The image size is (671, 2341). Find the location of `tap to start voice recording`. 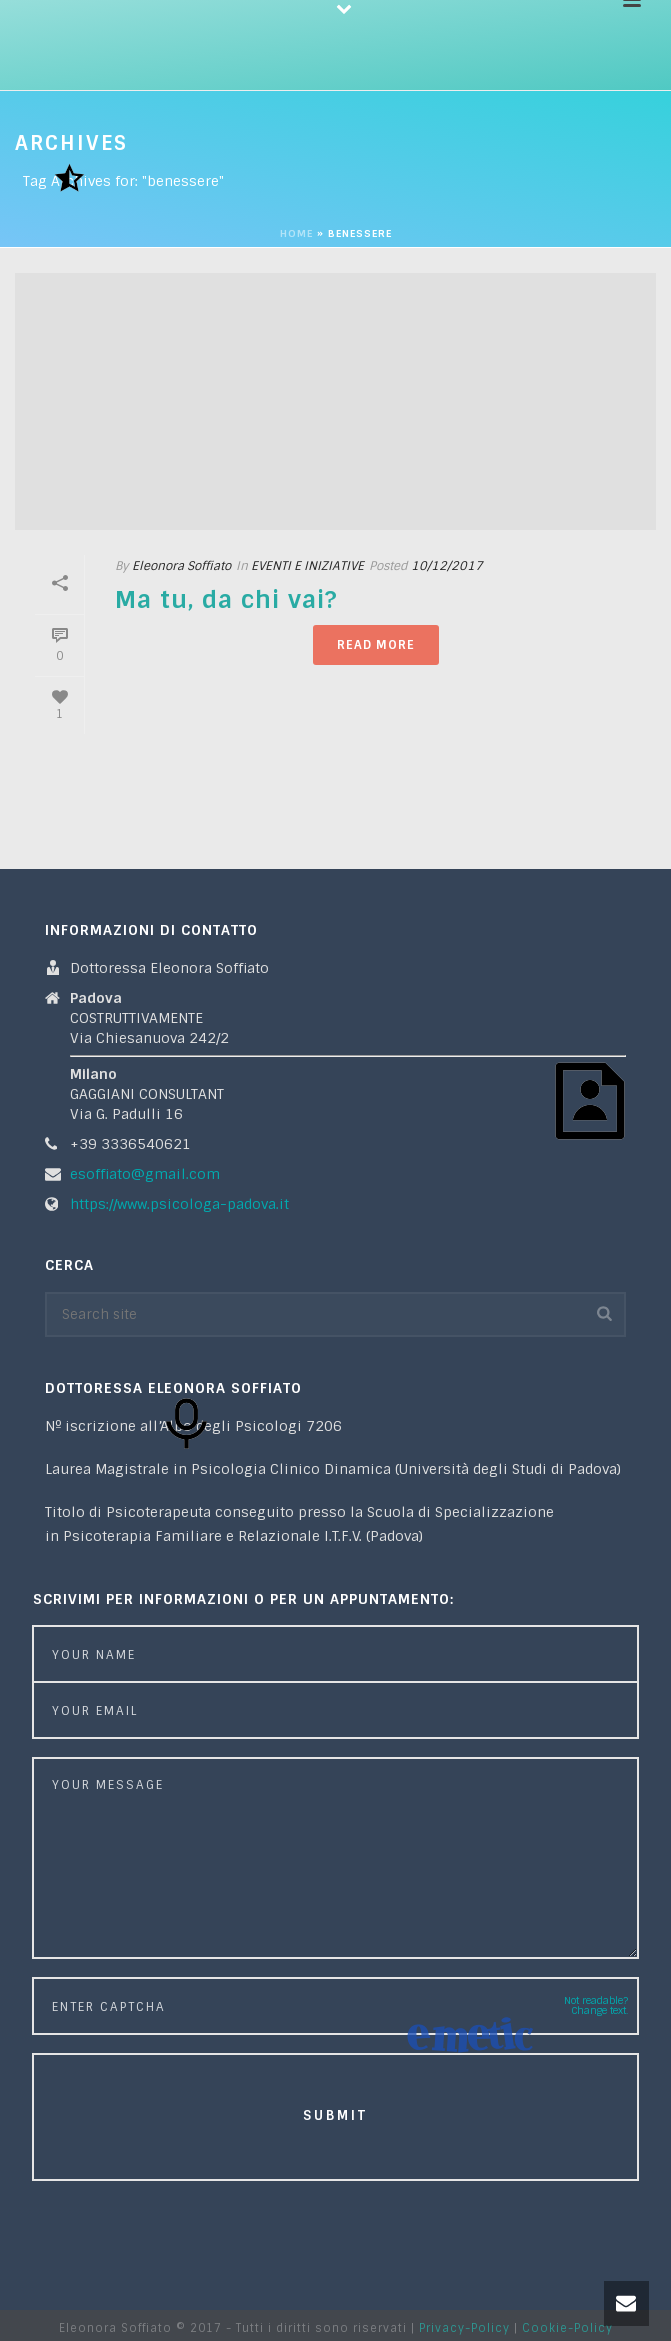

tap to start voice recording is located at coordinates (186, 1423).